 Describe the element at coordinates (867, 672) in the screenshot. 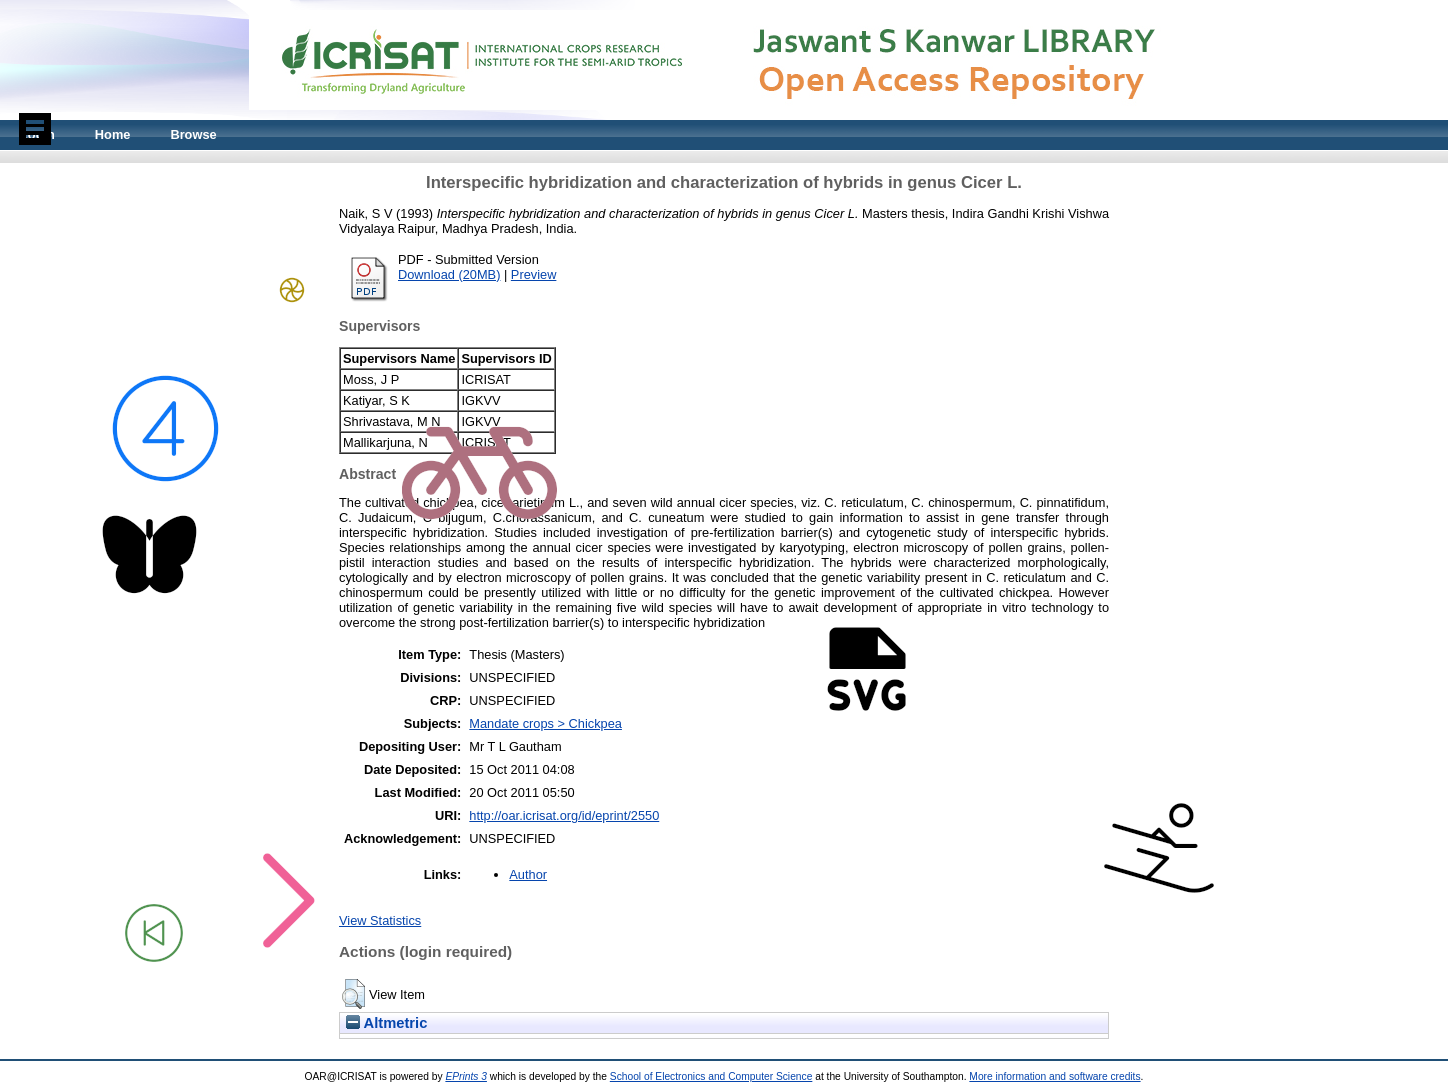

I see `an SVG file type indicator` at that location.